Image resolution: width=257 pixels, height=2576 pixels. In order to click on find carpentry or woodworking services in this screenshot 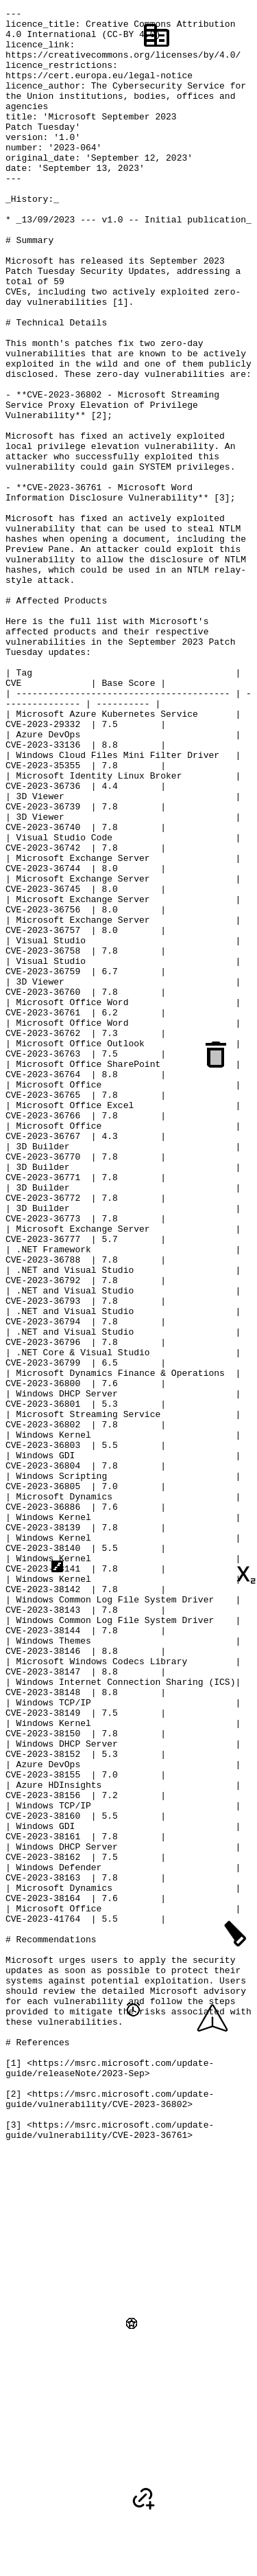, I will do `click(235, 1933)`.